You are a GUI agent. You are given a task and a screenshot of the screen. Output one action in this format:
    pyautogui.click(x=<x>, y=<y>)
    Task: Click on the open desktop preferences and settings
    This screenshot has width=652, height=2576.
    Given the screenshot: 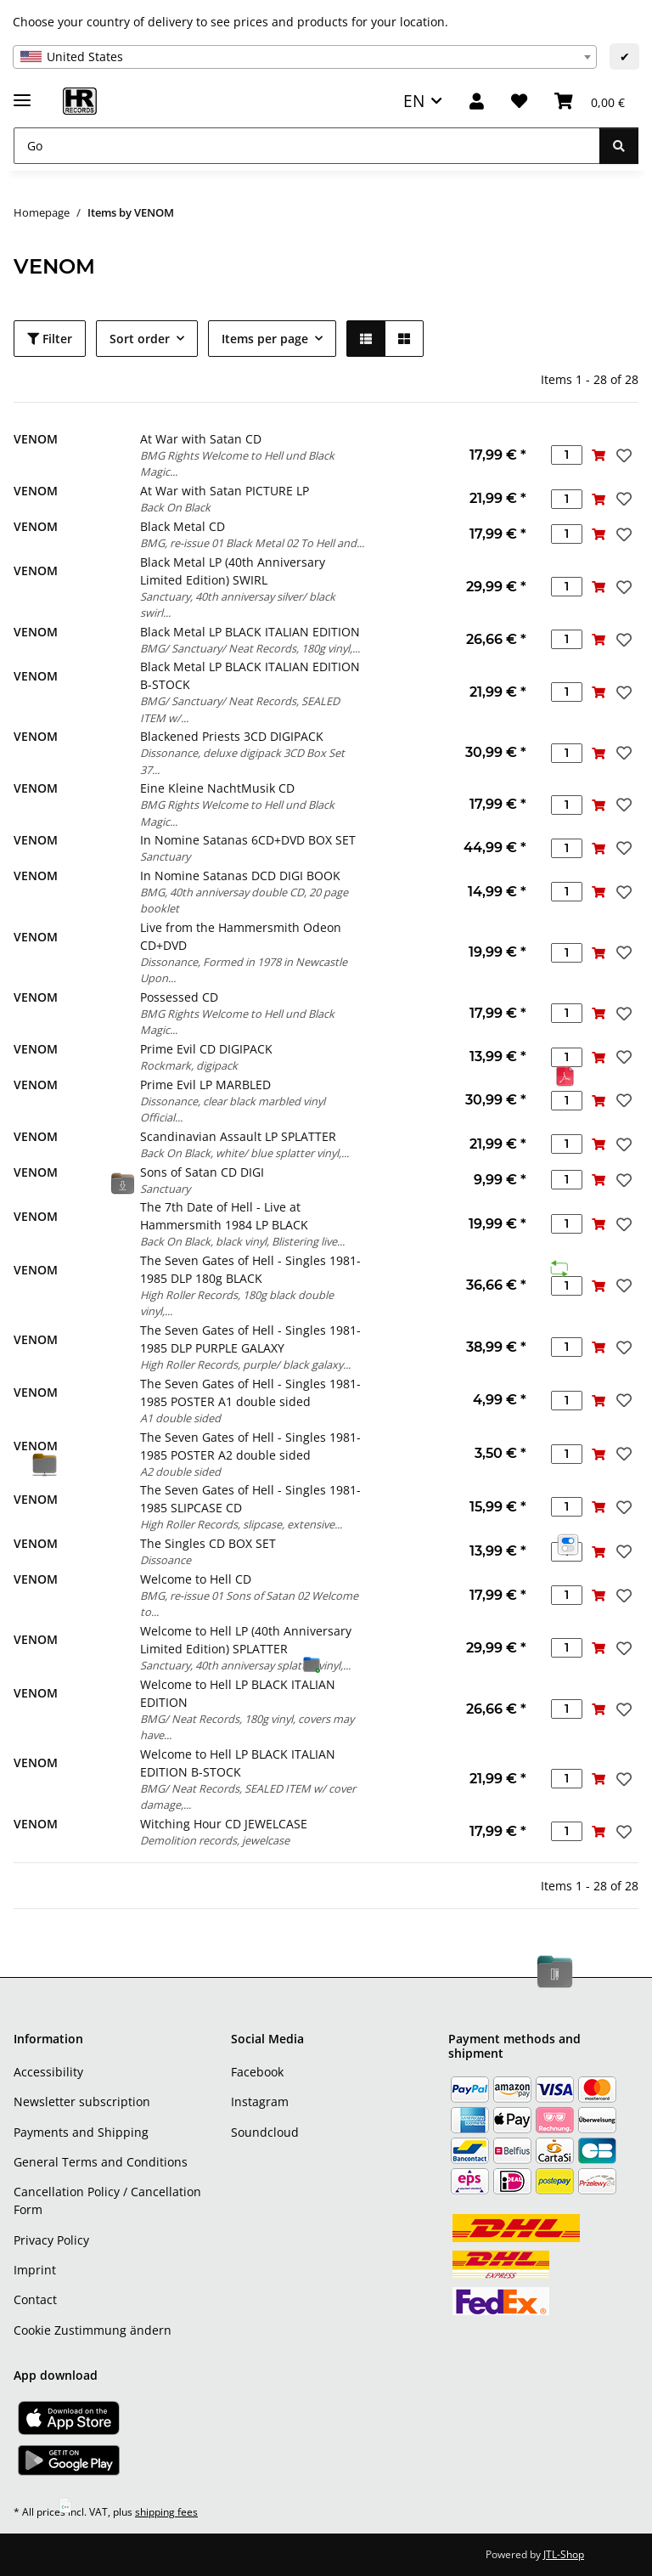 What is the action you would take?
    pyautogui.click(x=568, y=1545)
    